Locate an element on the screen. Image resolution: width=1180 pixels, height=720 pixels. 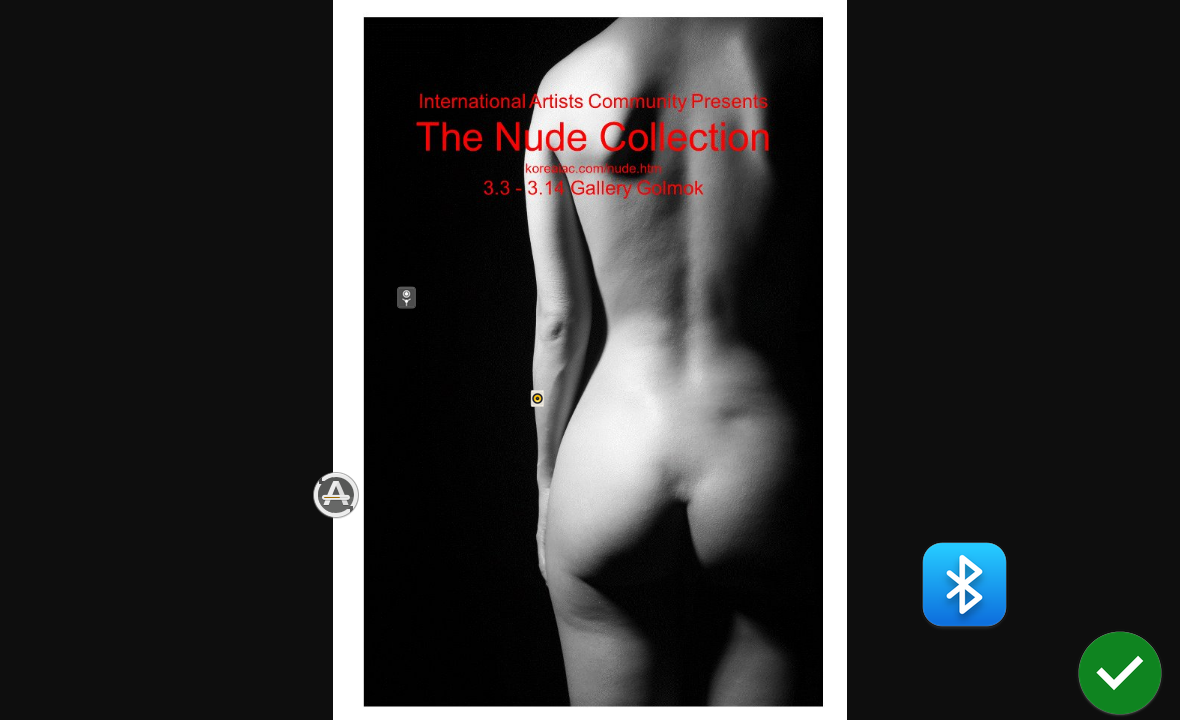
confirm or apply changes in a dialog is located at coordinates (1120, 673).